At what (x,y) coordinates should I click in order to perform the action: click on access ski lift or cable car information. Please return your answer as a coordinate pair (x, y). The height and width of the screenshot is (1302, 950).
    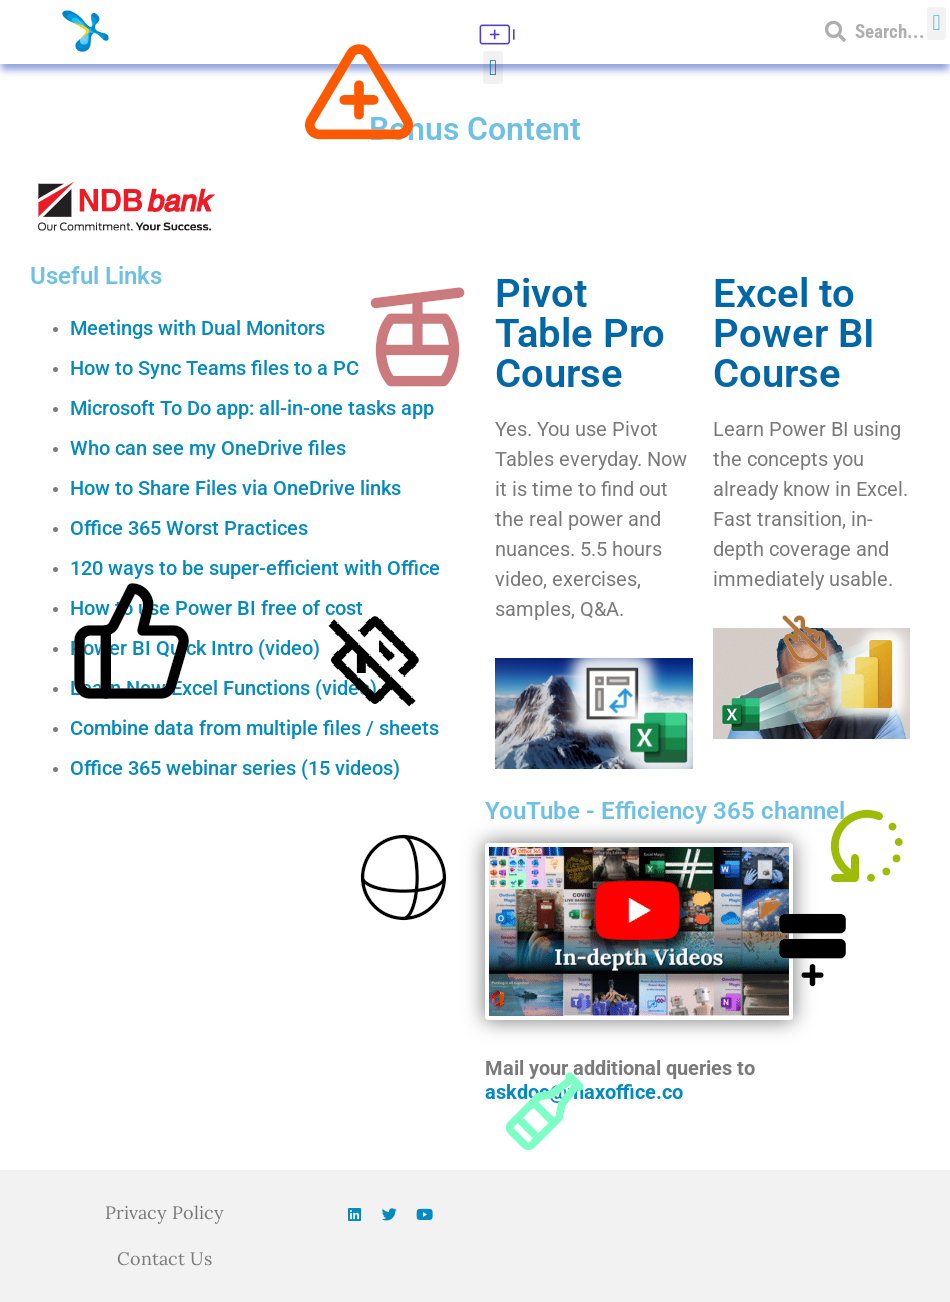
    Looking at the image, I should click on (417, 339).